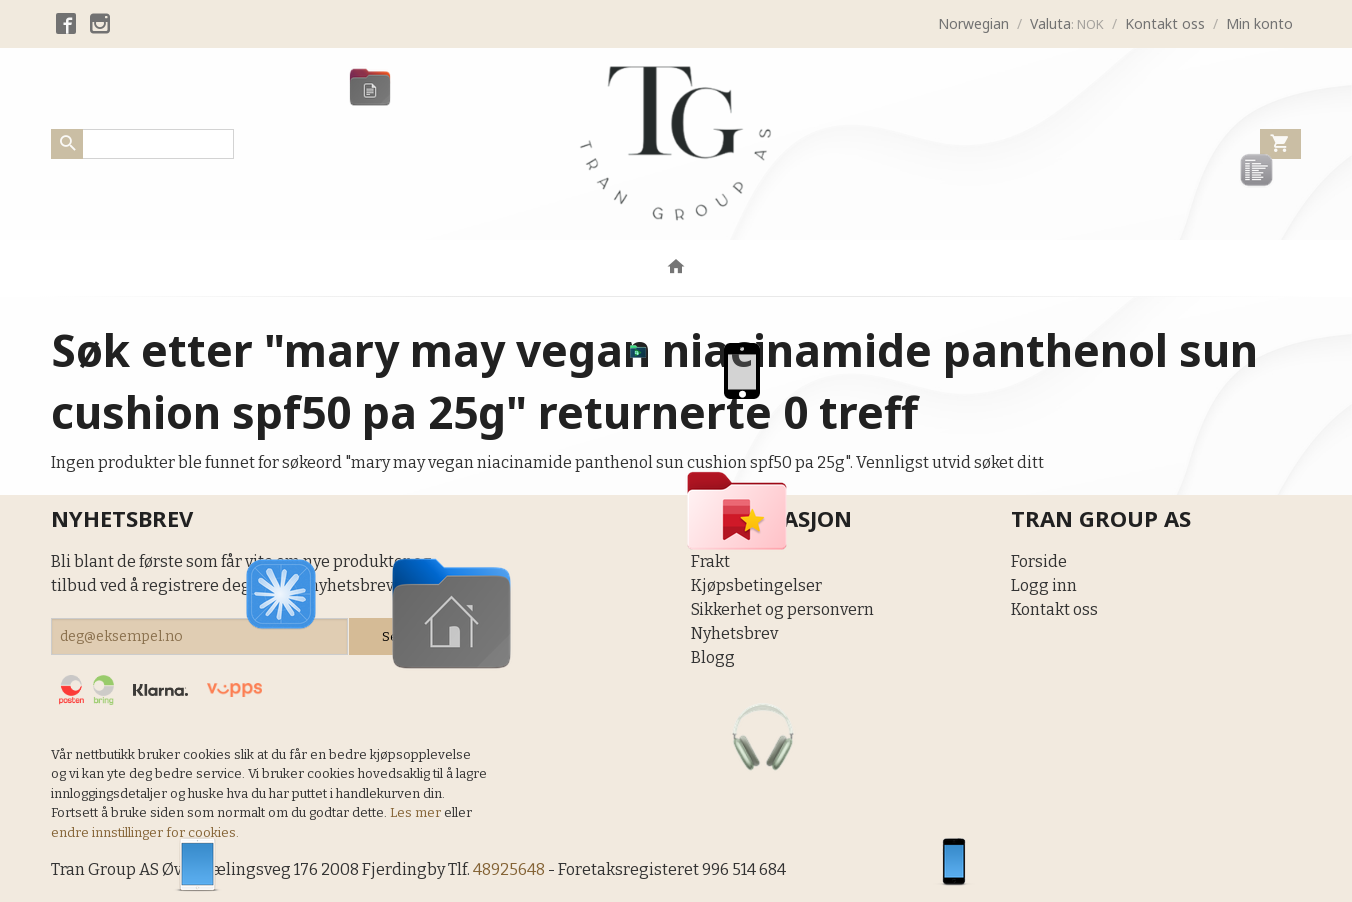 This screenshot has width=1352, height=902. Describe the element at coordinates (197, 859) in the screenshot. I see `indicates a connected iPad Mini device` at that location.